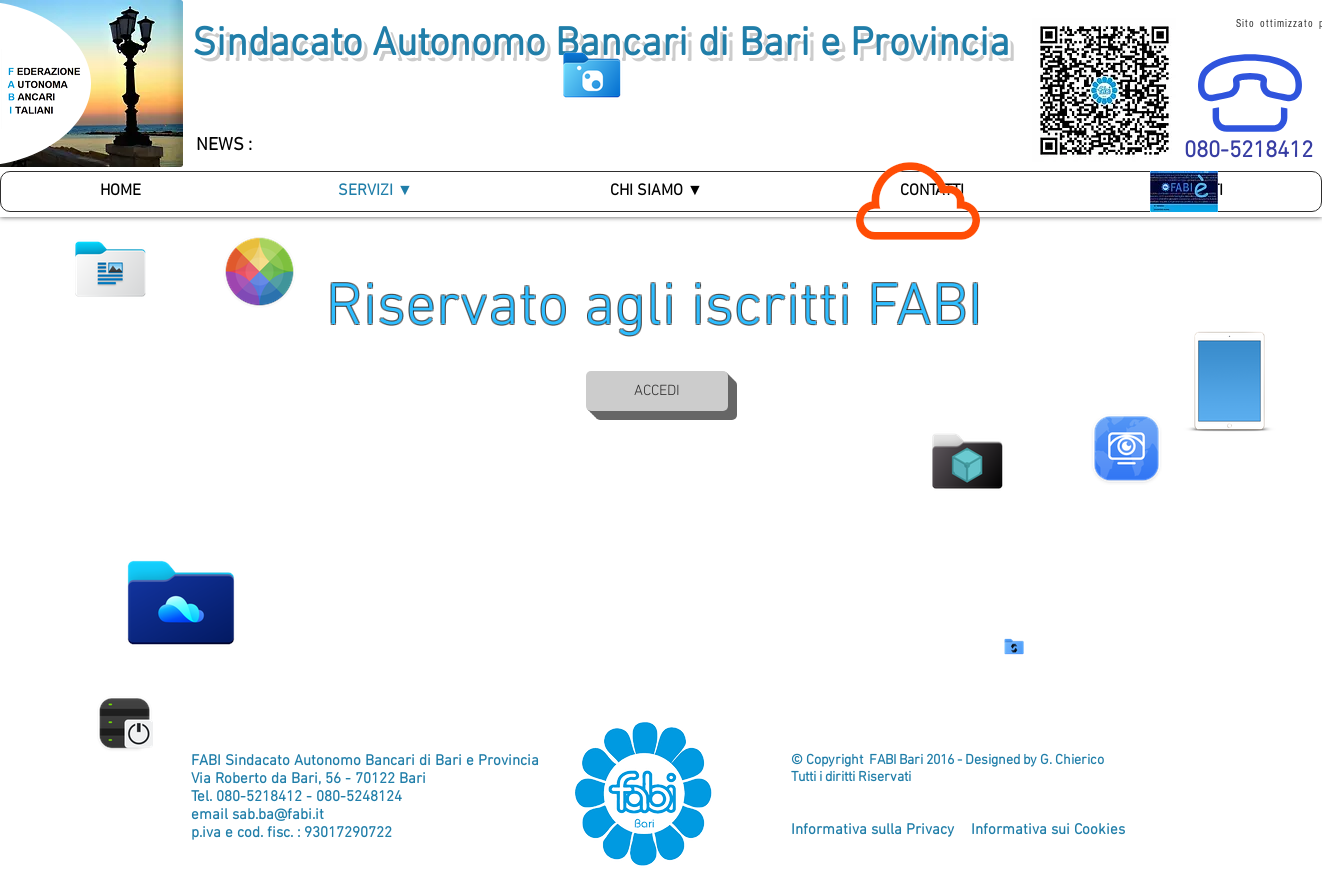 This screenshot has height=876, width=1322. What do you see at coordinates (259, 271) in the screenshot?
I see `open color preferences or theme settings` at bounding box center [259, 271].